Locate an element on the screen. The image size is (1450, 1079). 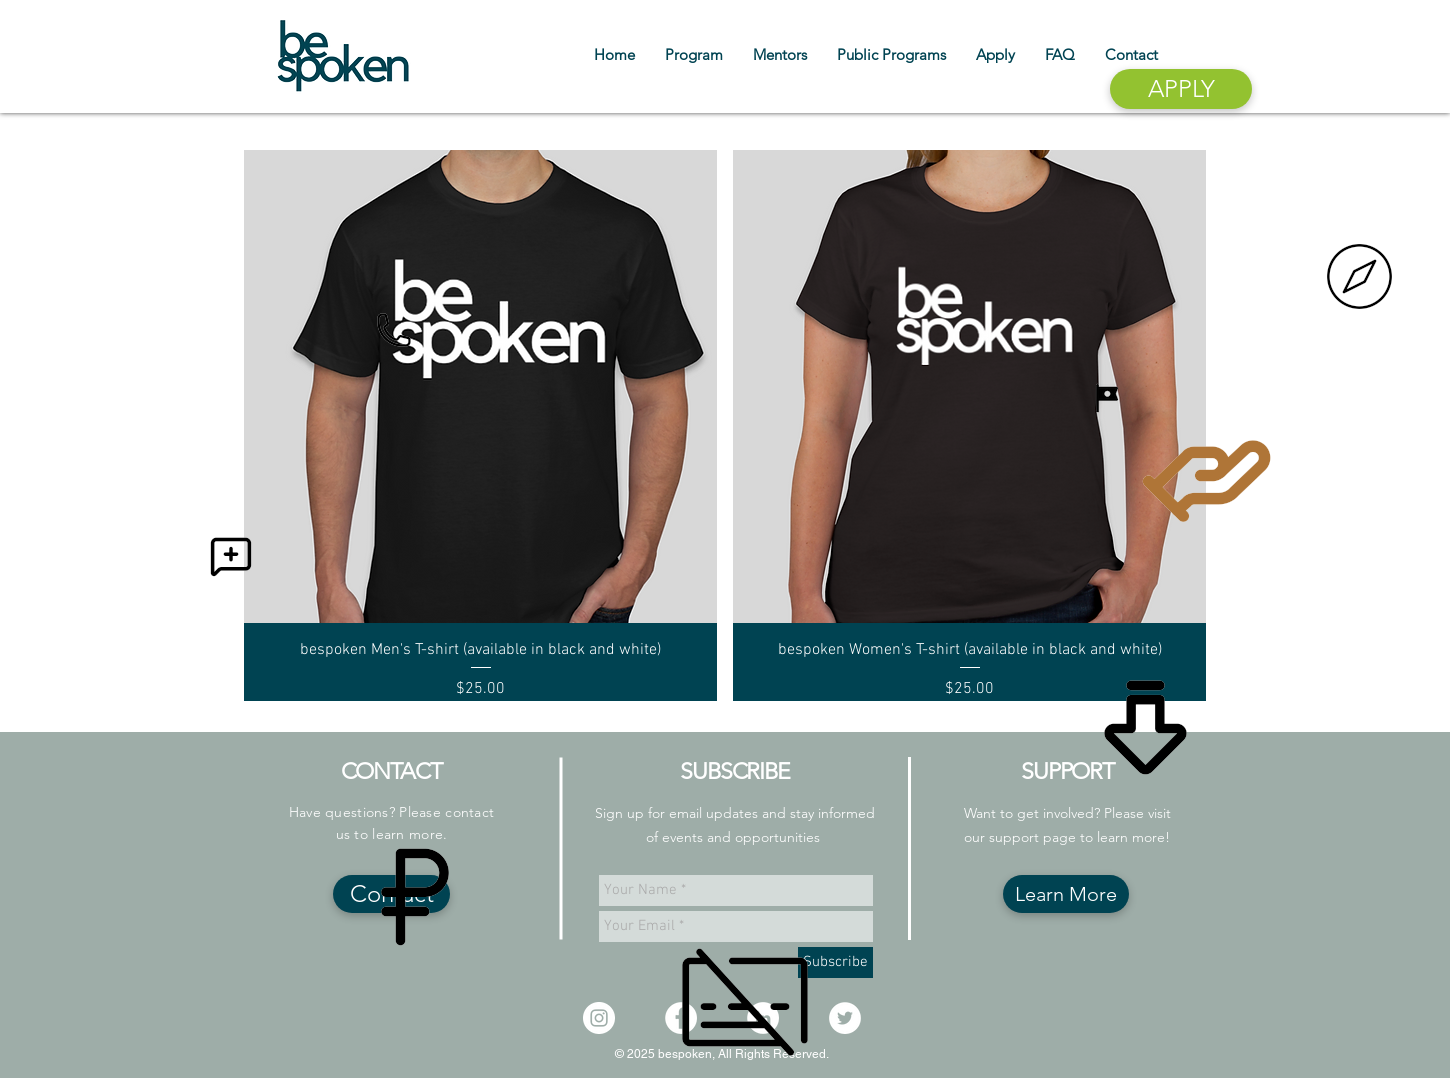
indicates price or amount in russian rubles is located at coordinates (415, 897).